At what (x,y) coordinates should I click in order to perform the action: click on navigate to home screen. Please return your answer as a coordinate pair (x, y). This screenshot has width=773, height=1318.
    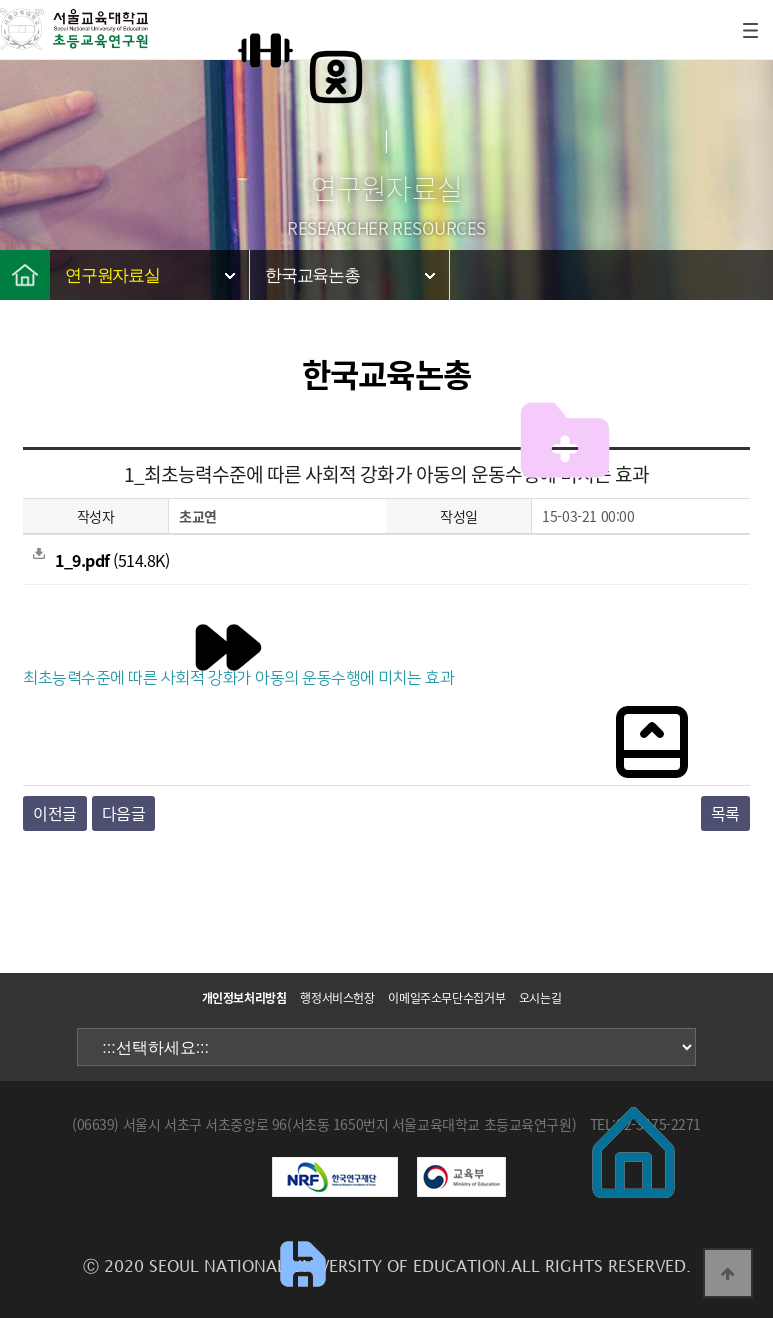
    Looking at the image, I should click on (633, 1152).